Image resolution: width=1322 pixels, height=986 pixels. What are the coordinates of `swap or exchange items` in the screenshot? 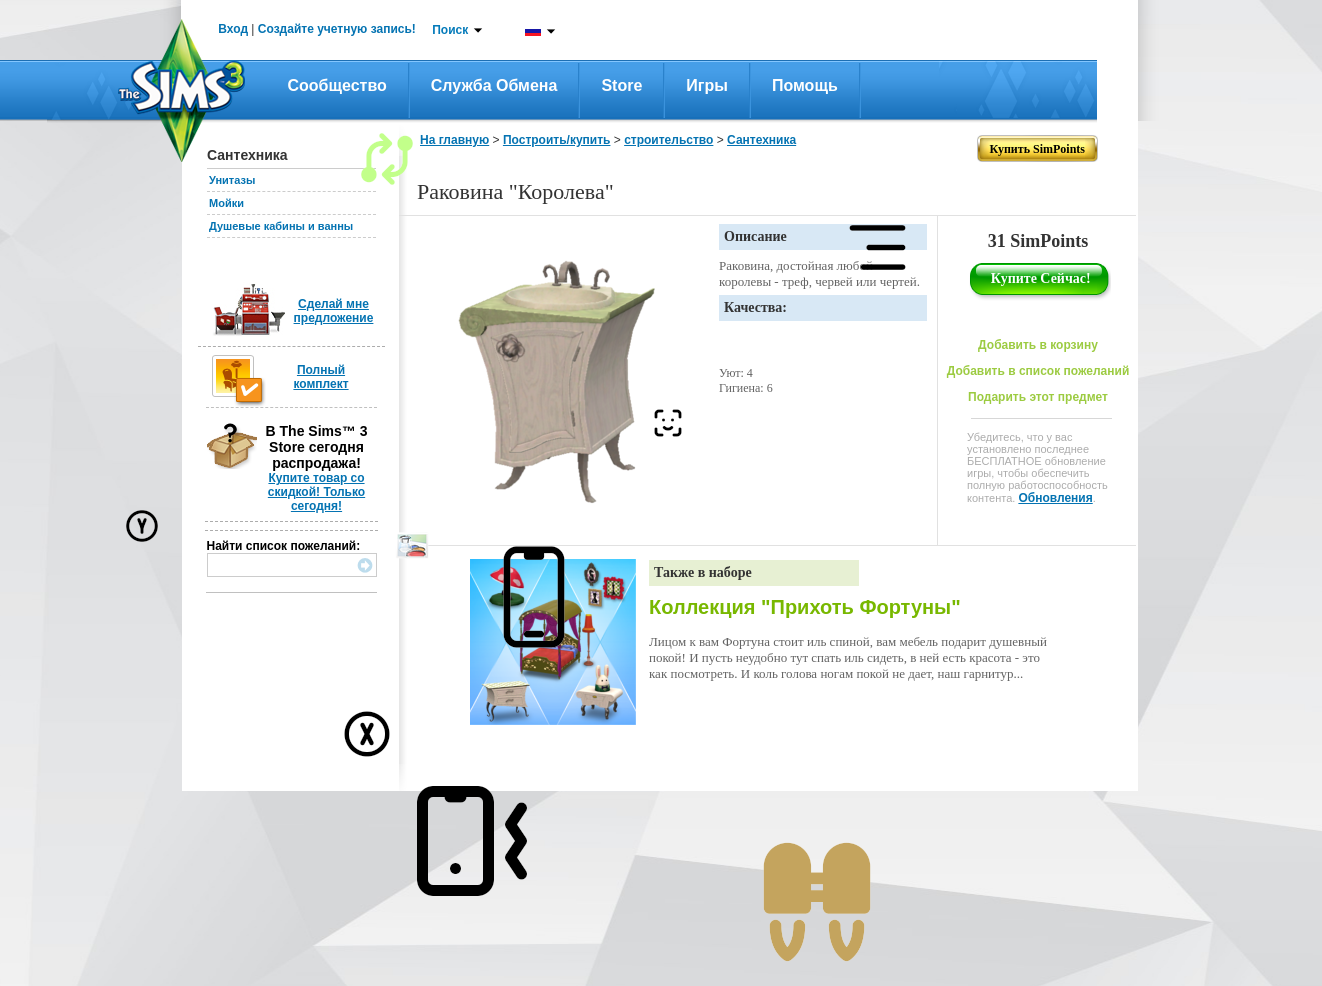 It's located at (387, 159).